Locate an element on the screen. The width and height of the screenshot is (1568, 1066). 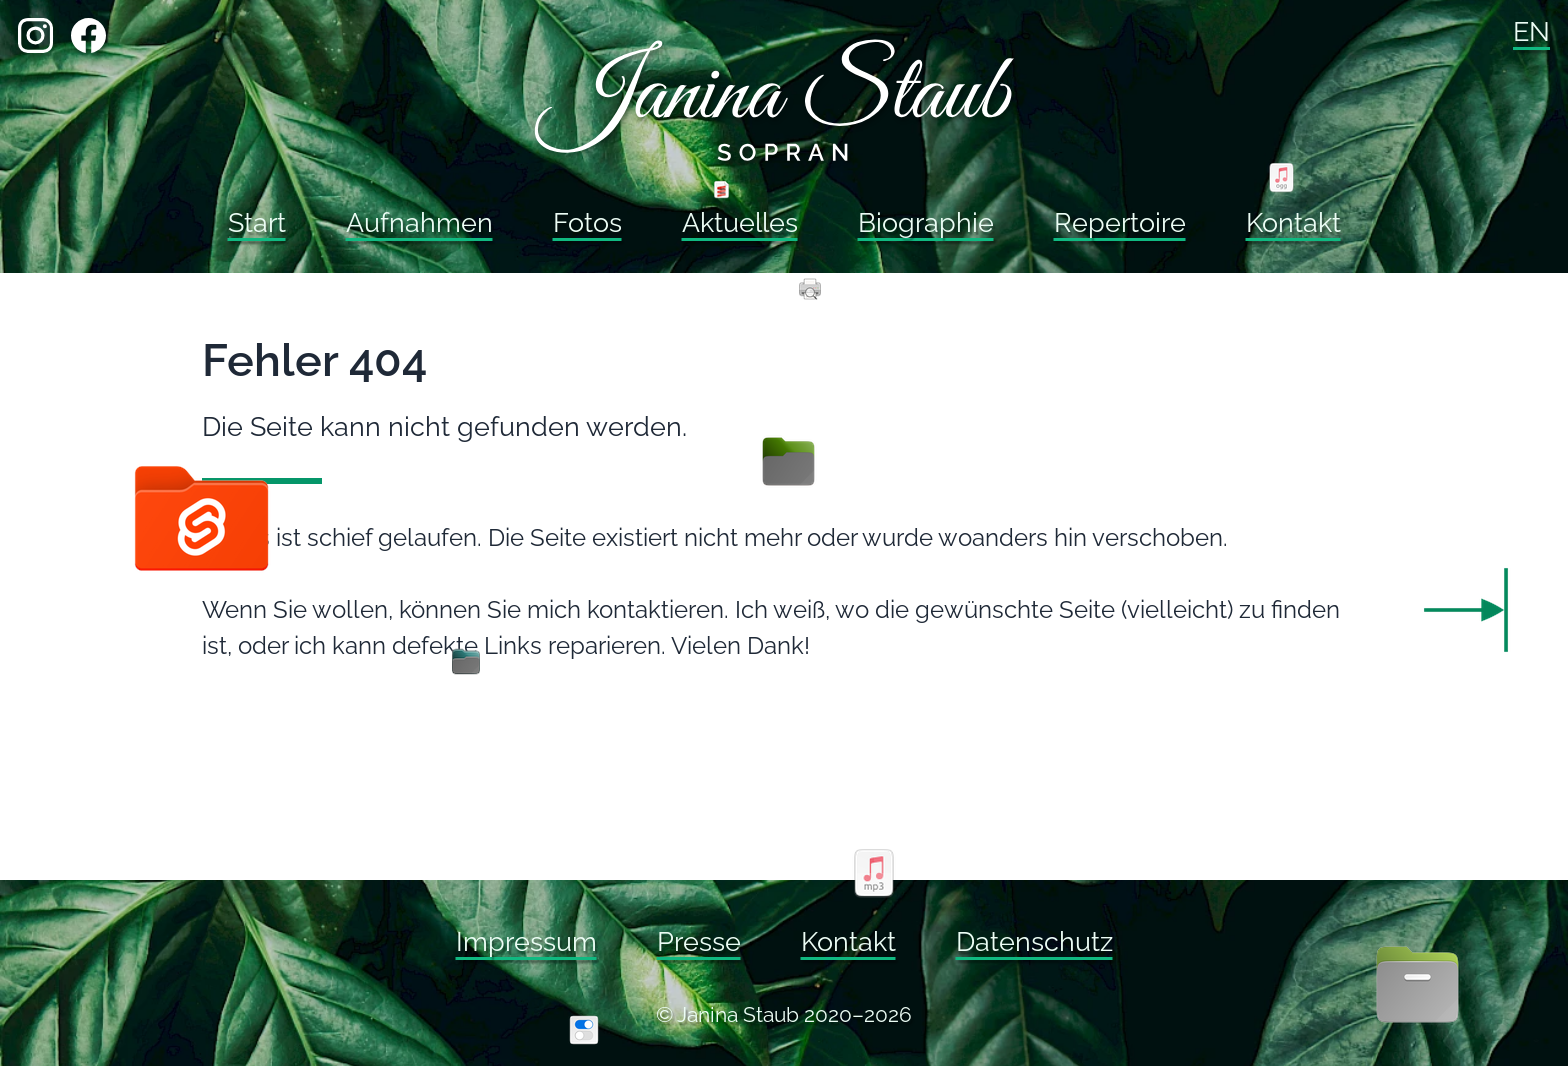
indicates a scala source code file is located at coordinates (721, 189).